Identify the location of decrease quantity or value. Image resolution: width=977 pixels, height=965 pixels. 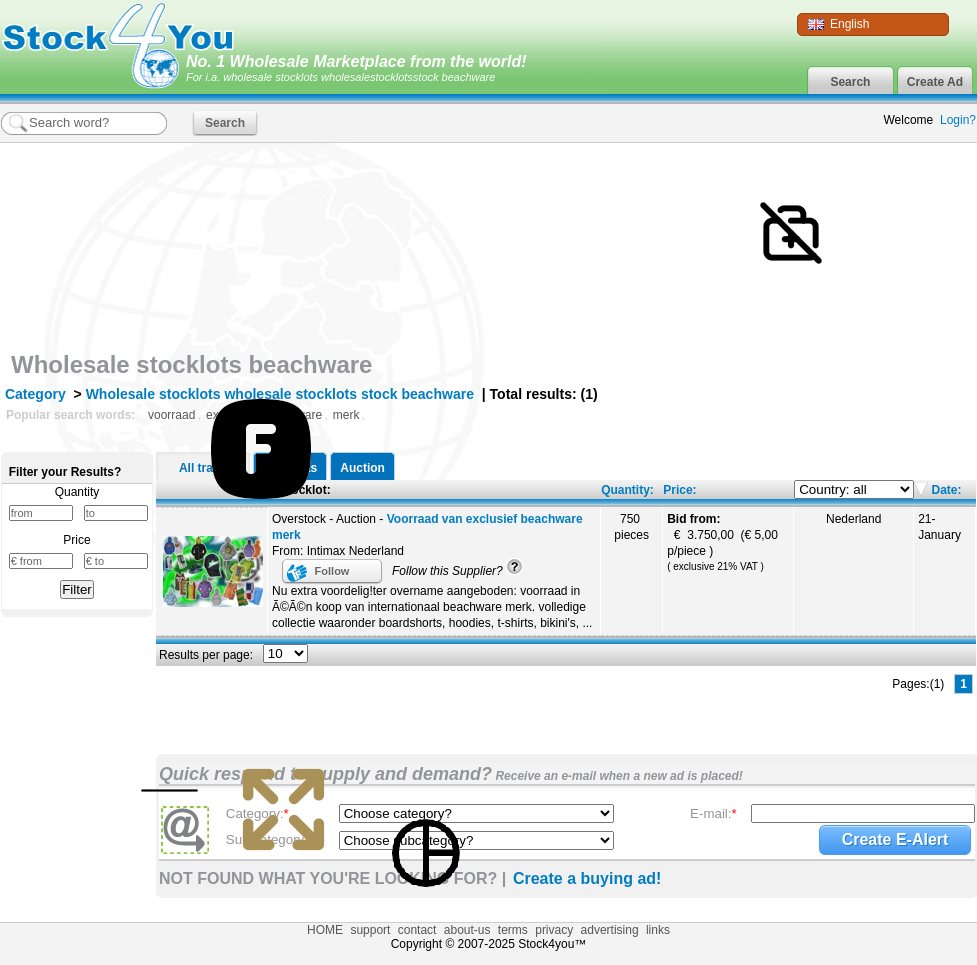
(169, 790).